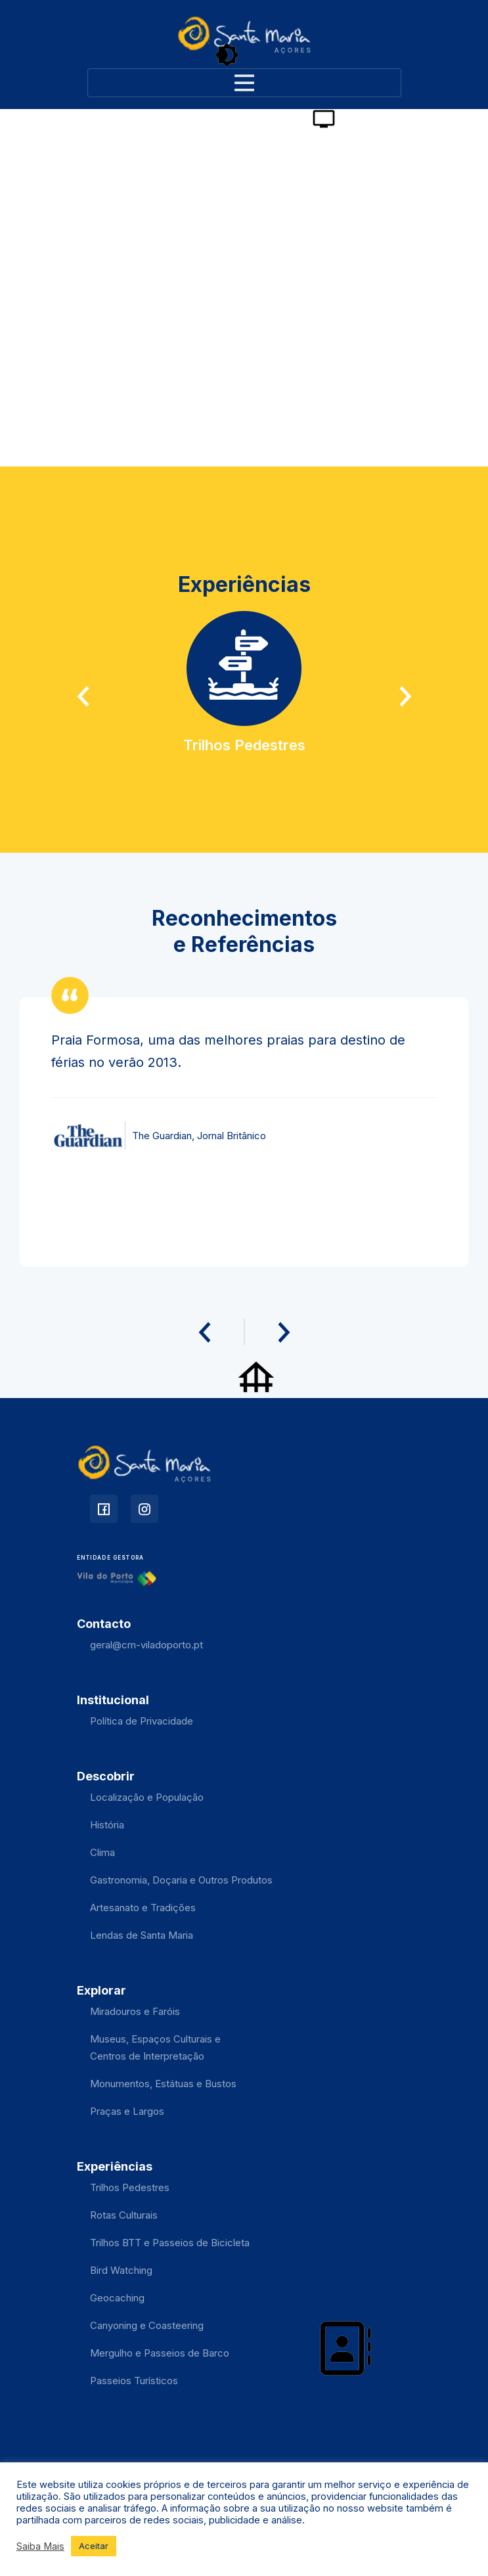  What do you see at coordinates (324, 119) in the screenshot?
I see `access tv or display settings` at bounding box center [324, 119].